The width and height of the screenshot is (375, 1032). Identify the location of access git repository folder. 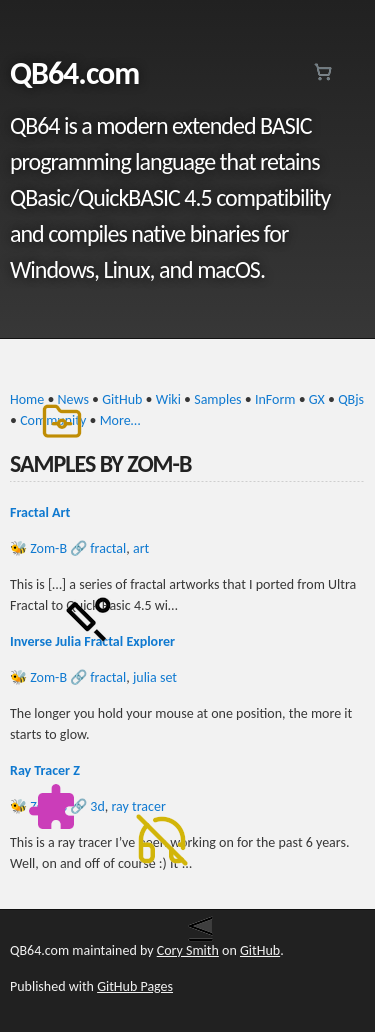
(62, 422).